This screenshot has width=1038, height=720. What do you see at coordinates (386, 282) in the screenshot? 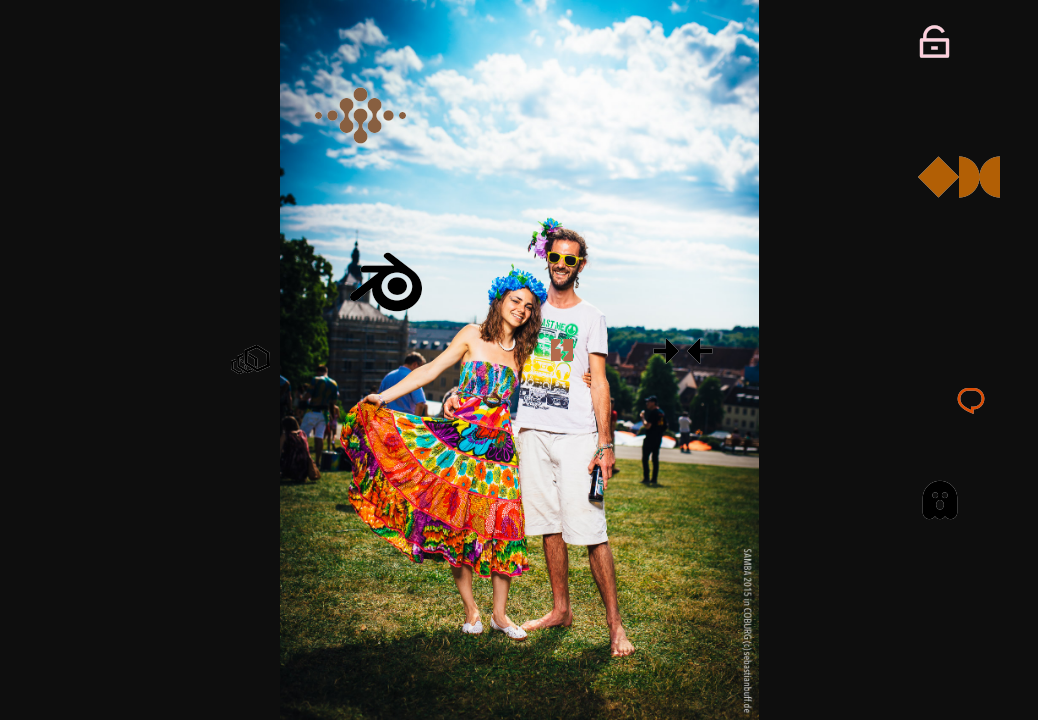
I see `open blender 3d modeling software` at bounding box center [386, 282].